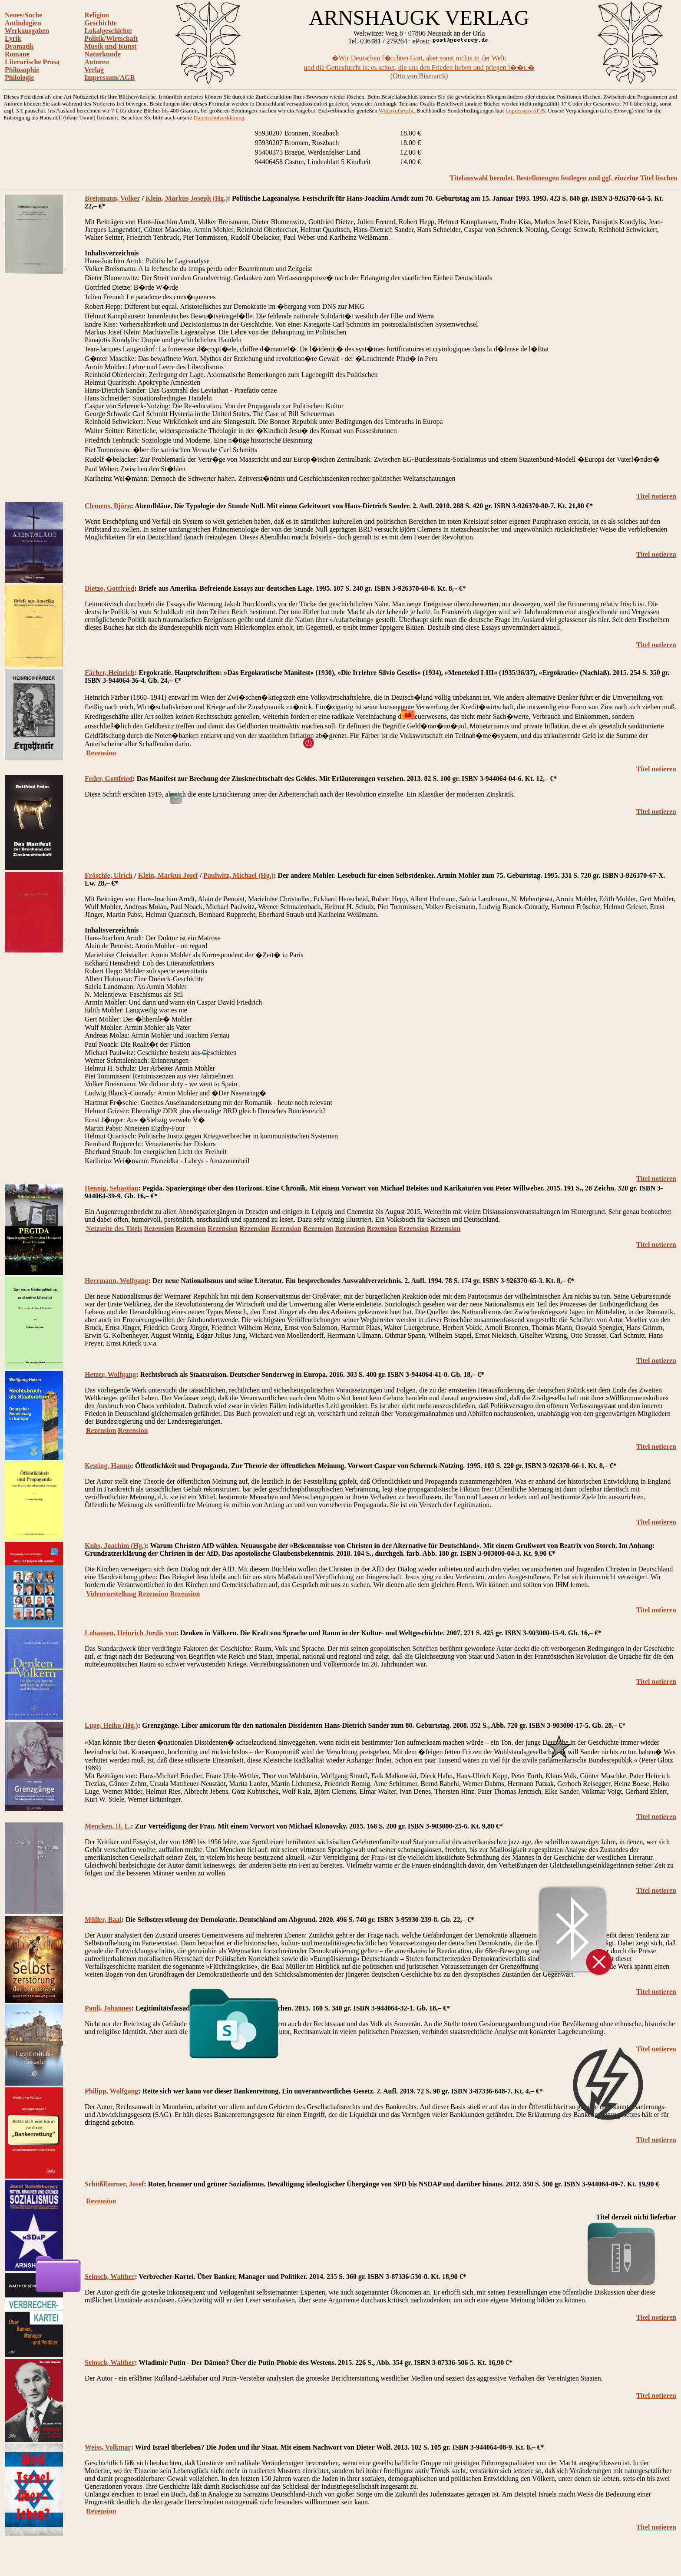 This screenshot has width=681, height=2576. Describe the element at coordinates (608, 2084) in the screenshot. I see `access thunderbolt port settings` at that location.